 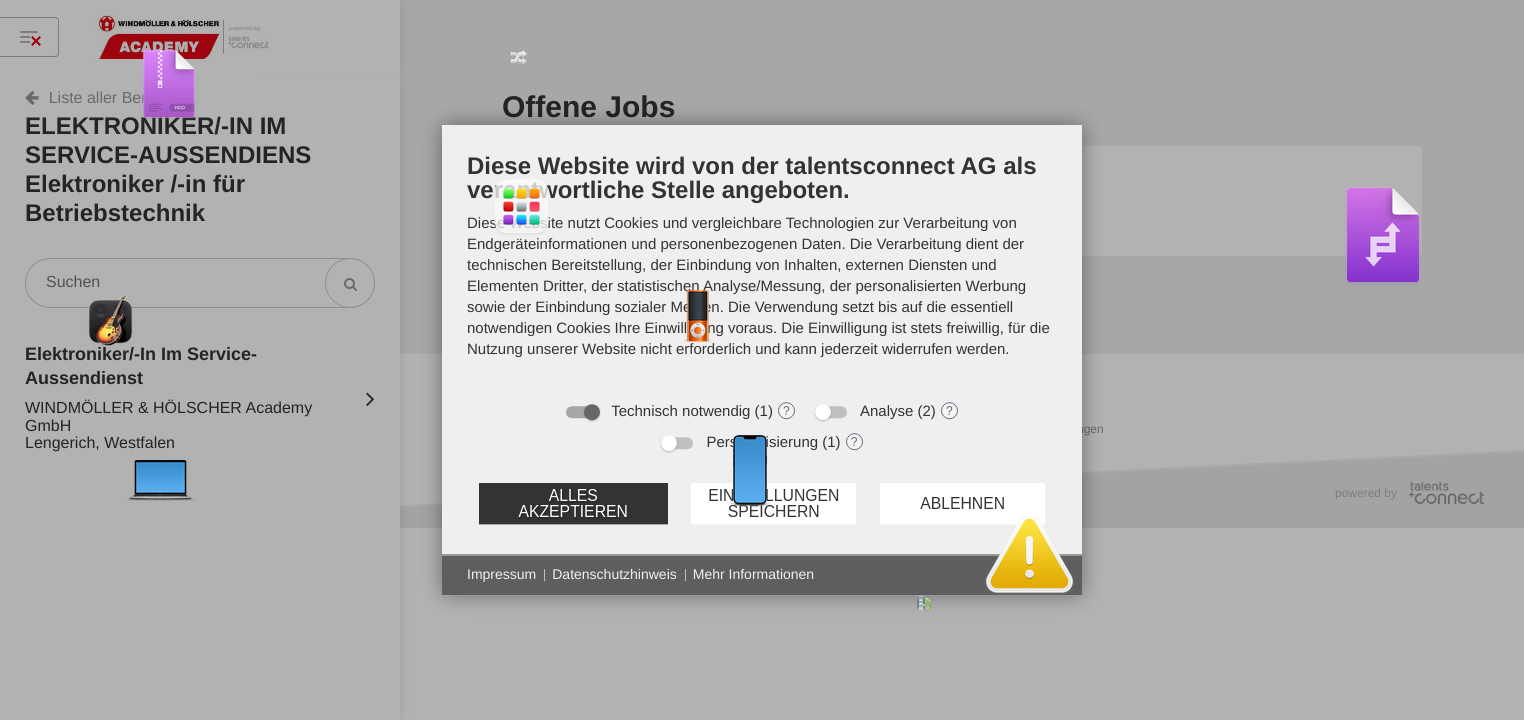 I want to click on report a system problem or crash, so click(x=1029, y=553).